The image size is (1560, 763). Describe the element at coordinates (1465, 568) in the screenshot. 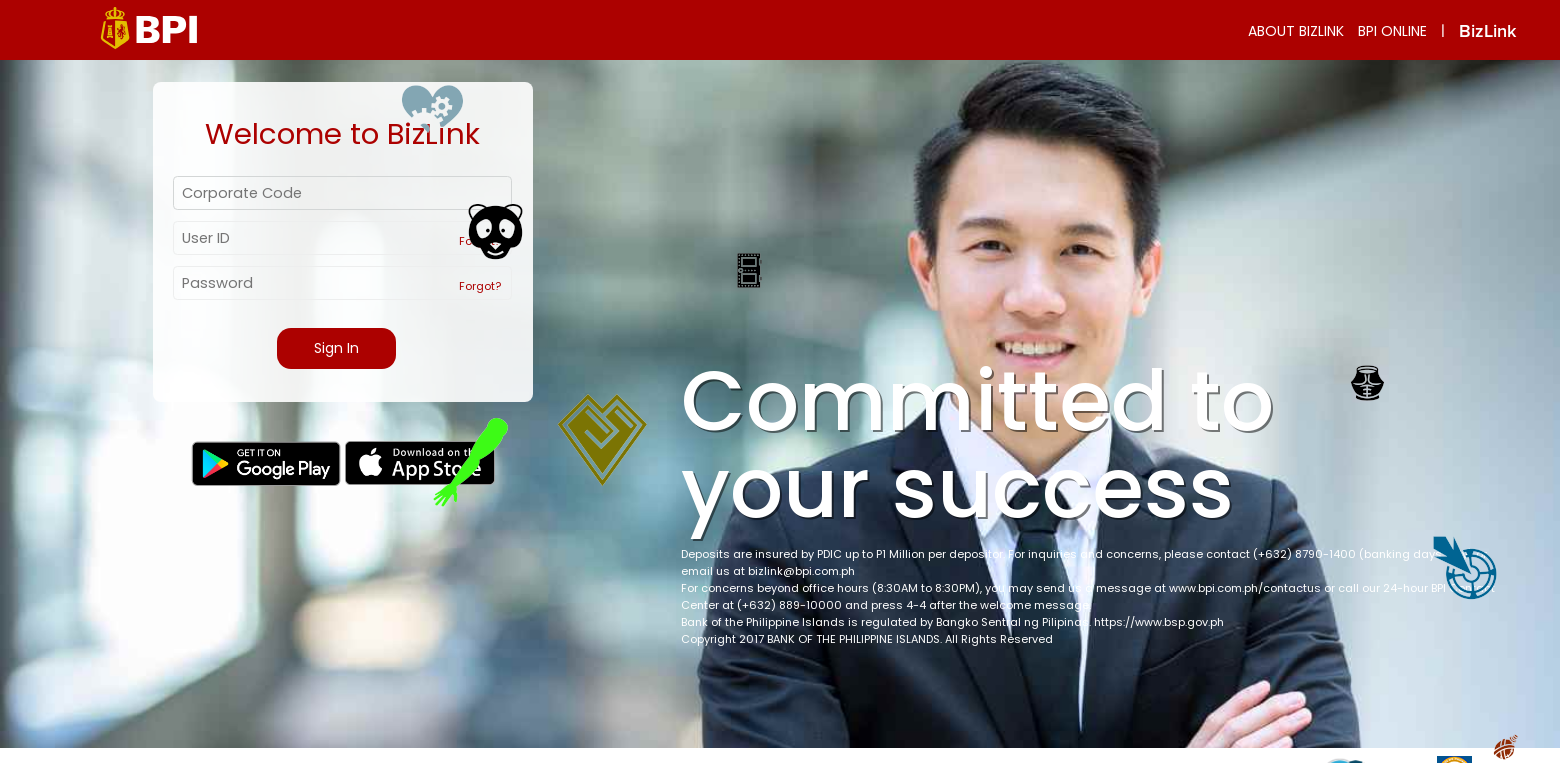

I see `aim or target an objective` at that location.